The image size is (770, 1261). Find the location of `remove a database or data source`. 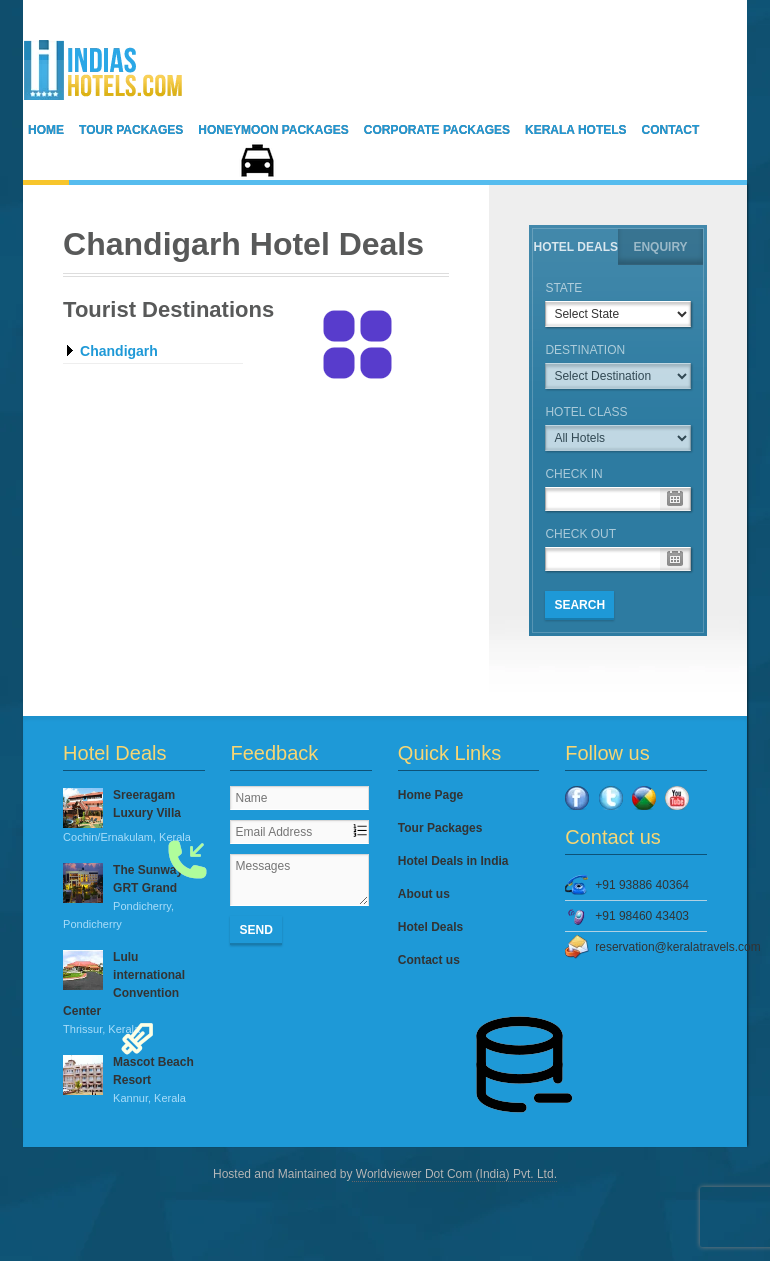

remove a database or data source is located at coordinates (519, 1064).